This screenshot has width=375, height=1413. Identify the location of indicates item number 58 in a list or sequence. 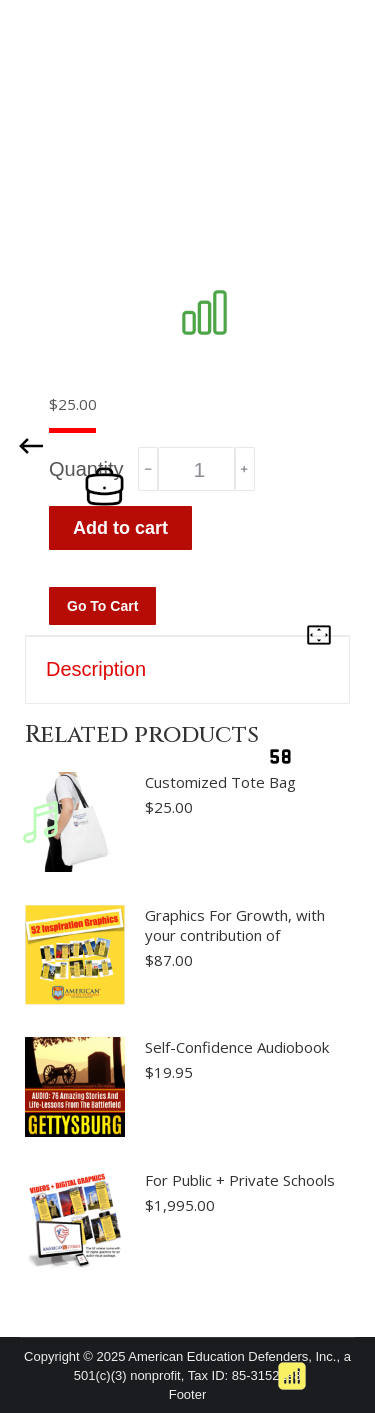
(280, 756).